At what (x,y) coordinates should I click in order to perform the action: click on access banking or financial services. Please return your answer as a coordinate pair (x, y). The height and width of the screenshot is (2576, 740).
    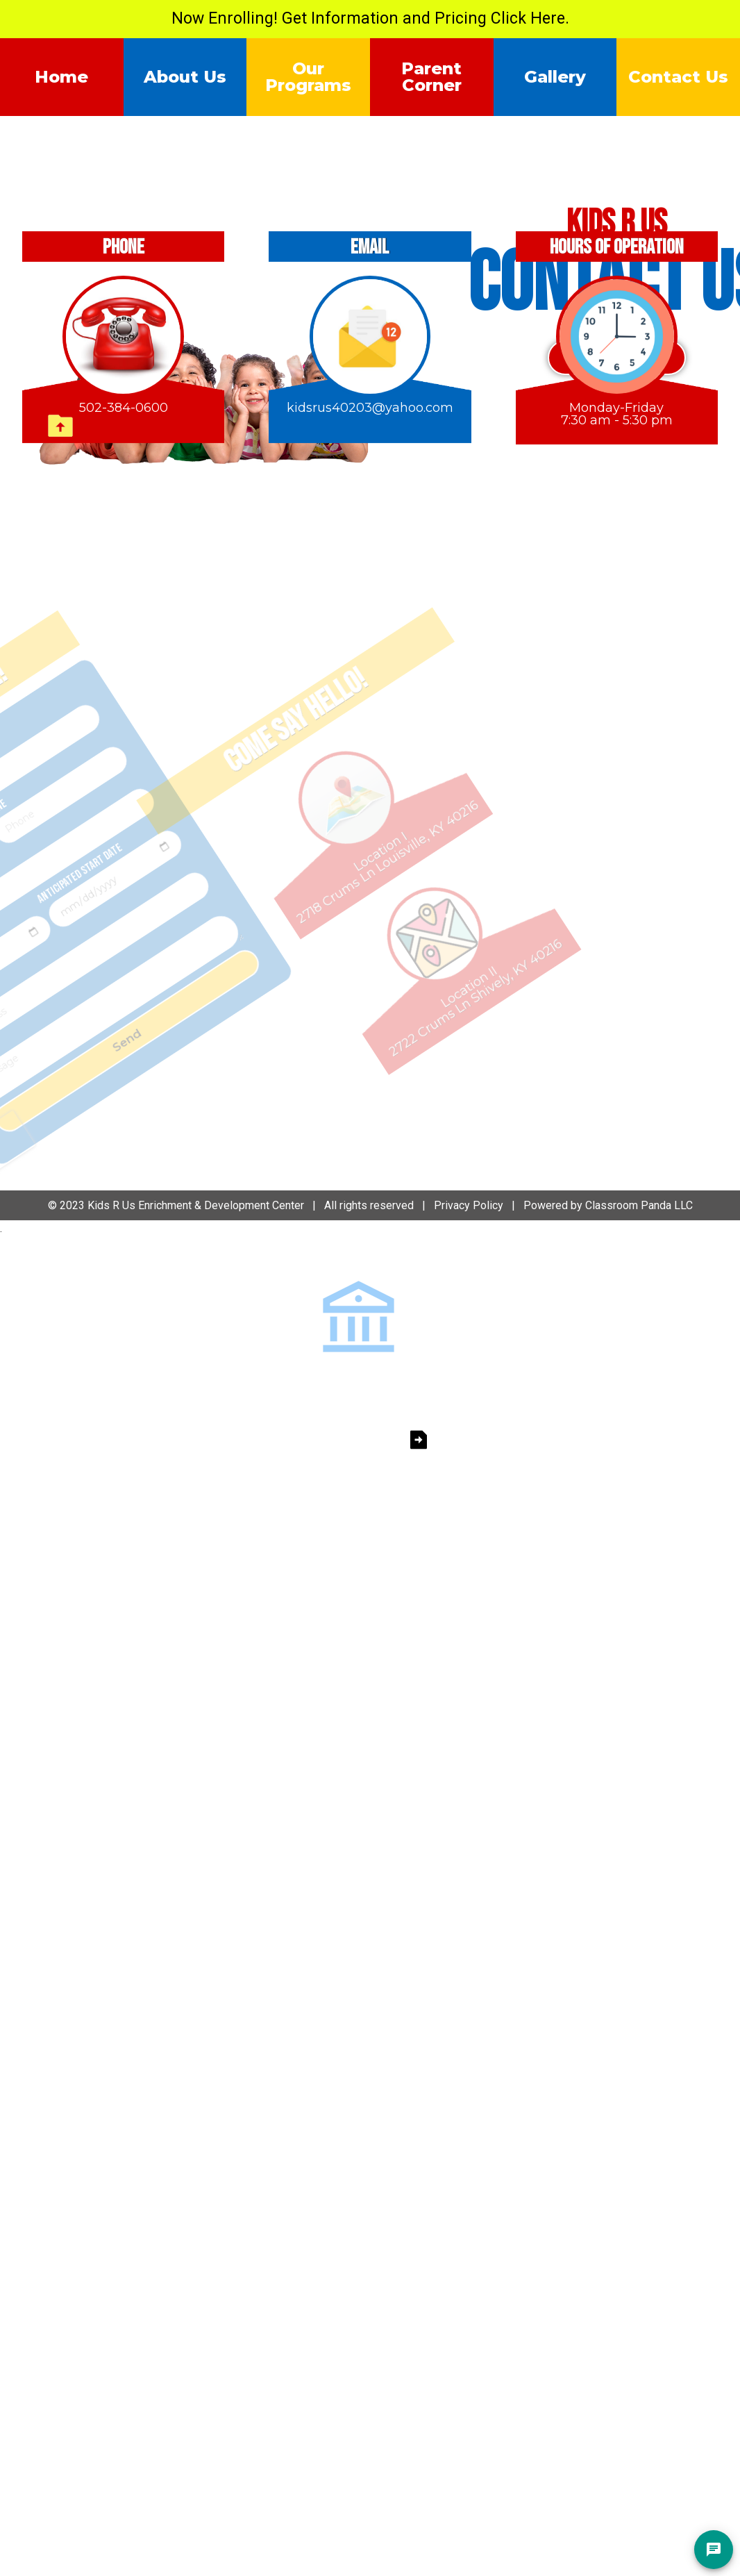
    Looking at the image, I should click on (358, 1316).